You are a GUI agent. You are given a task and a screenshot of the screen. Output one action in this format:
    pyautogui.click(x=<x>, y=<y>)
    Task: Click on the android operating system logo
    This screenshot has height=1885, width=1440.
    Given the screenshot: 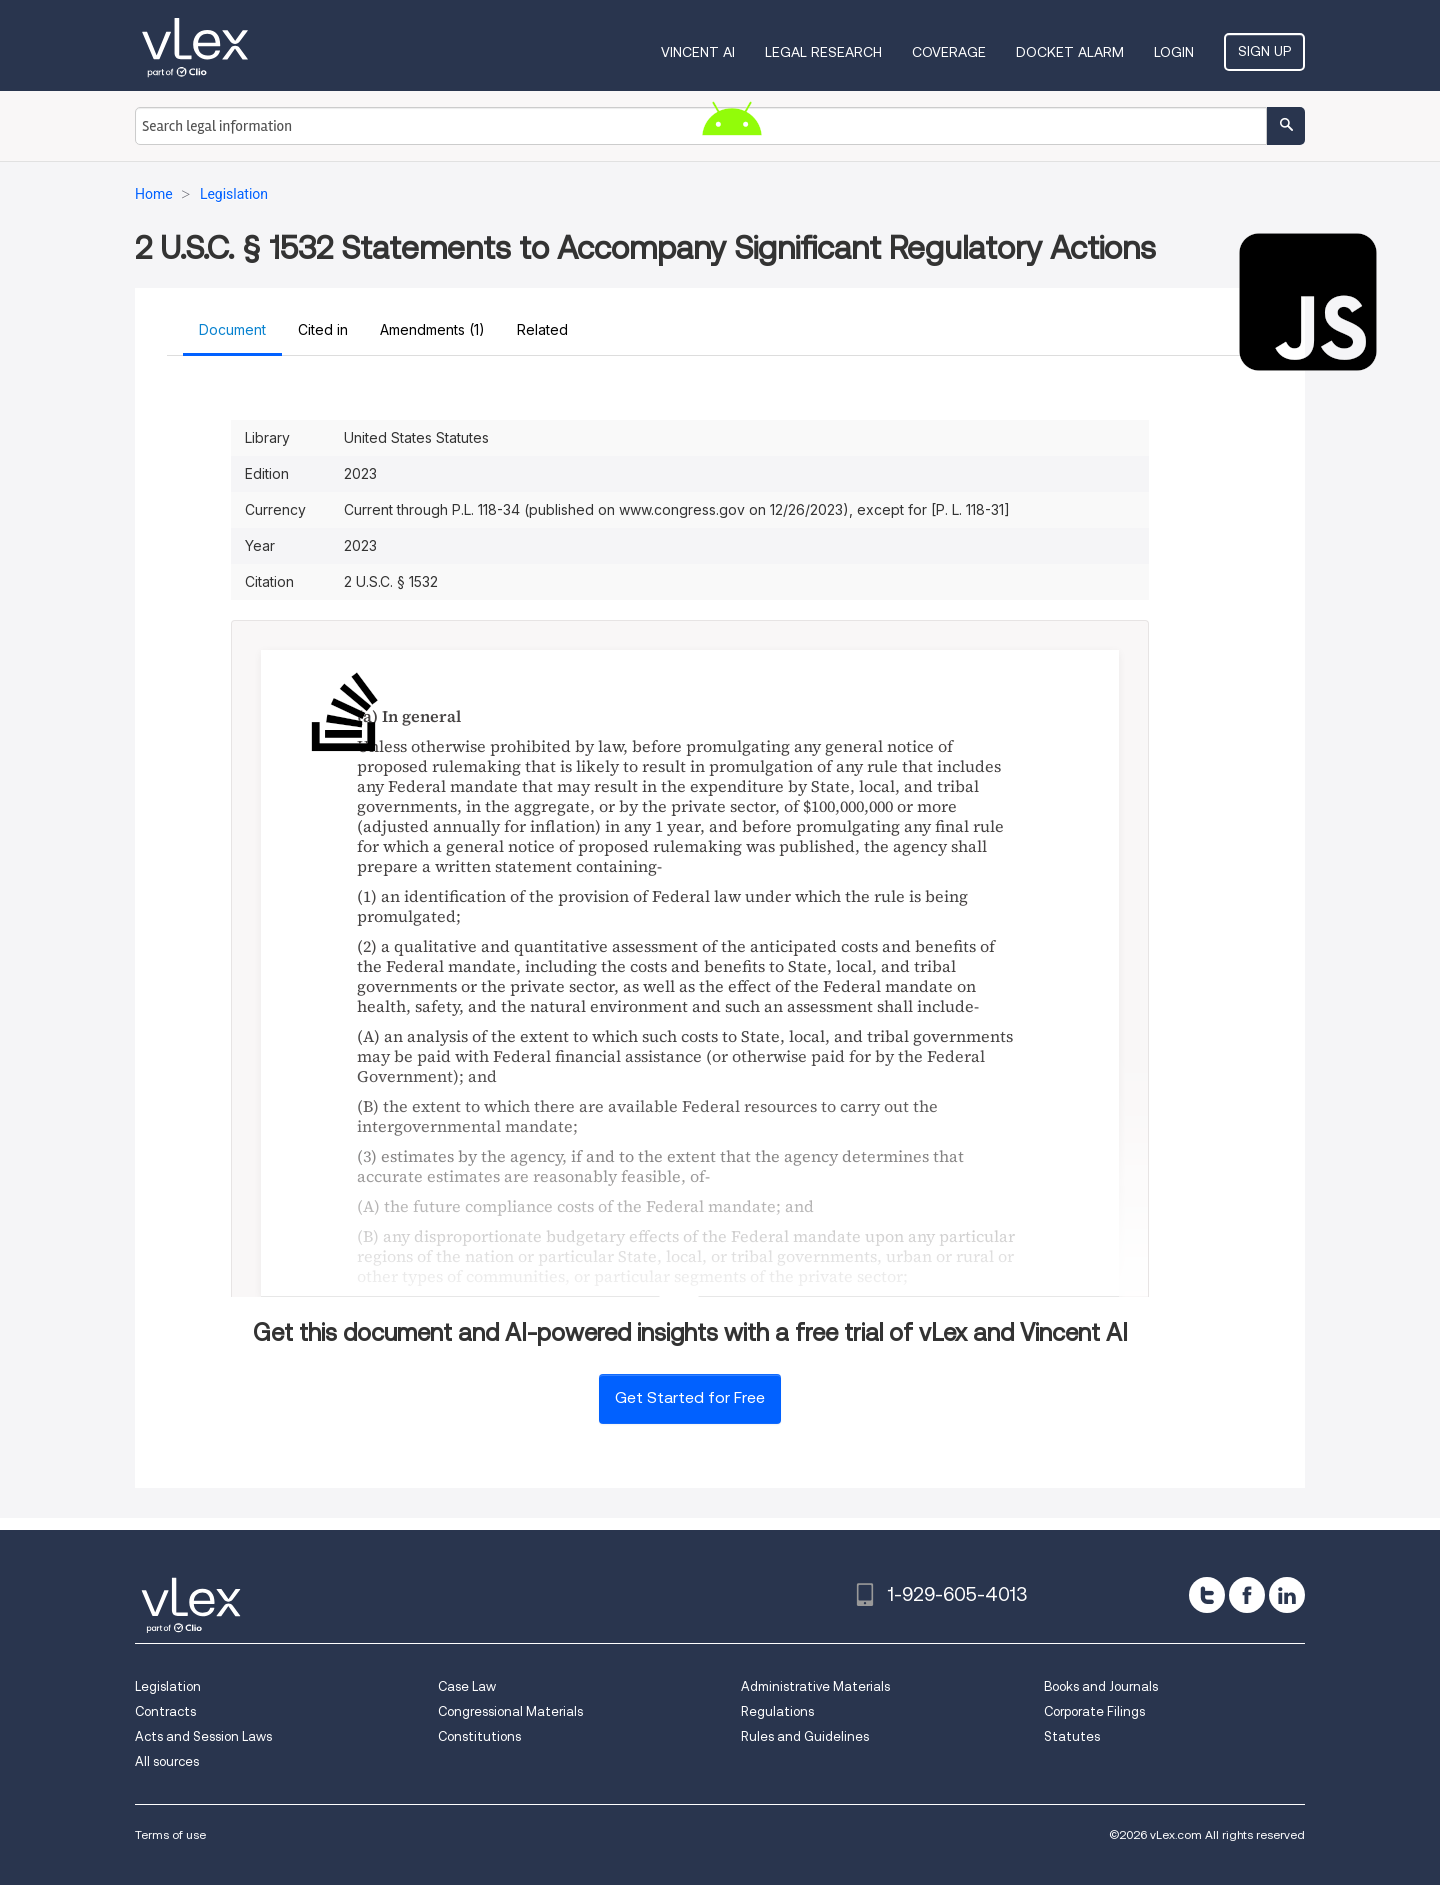 What is the action you would take?
    pyautogui.click(x=732, y=122)
    